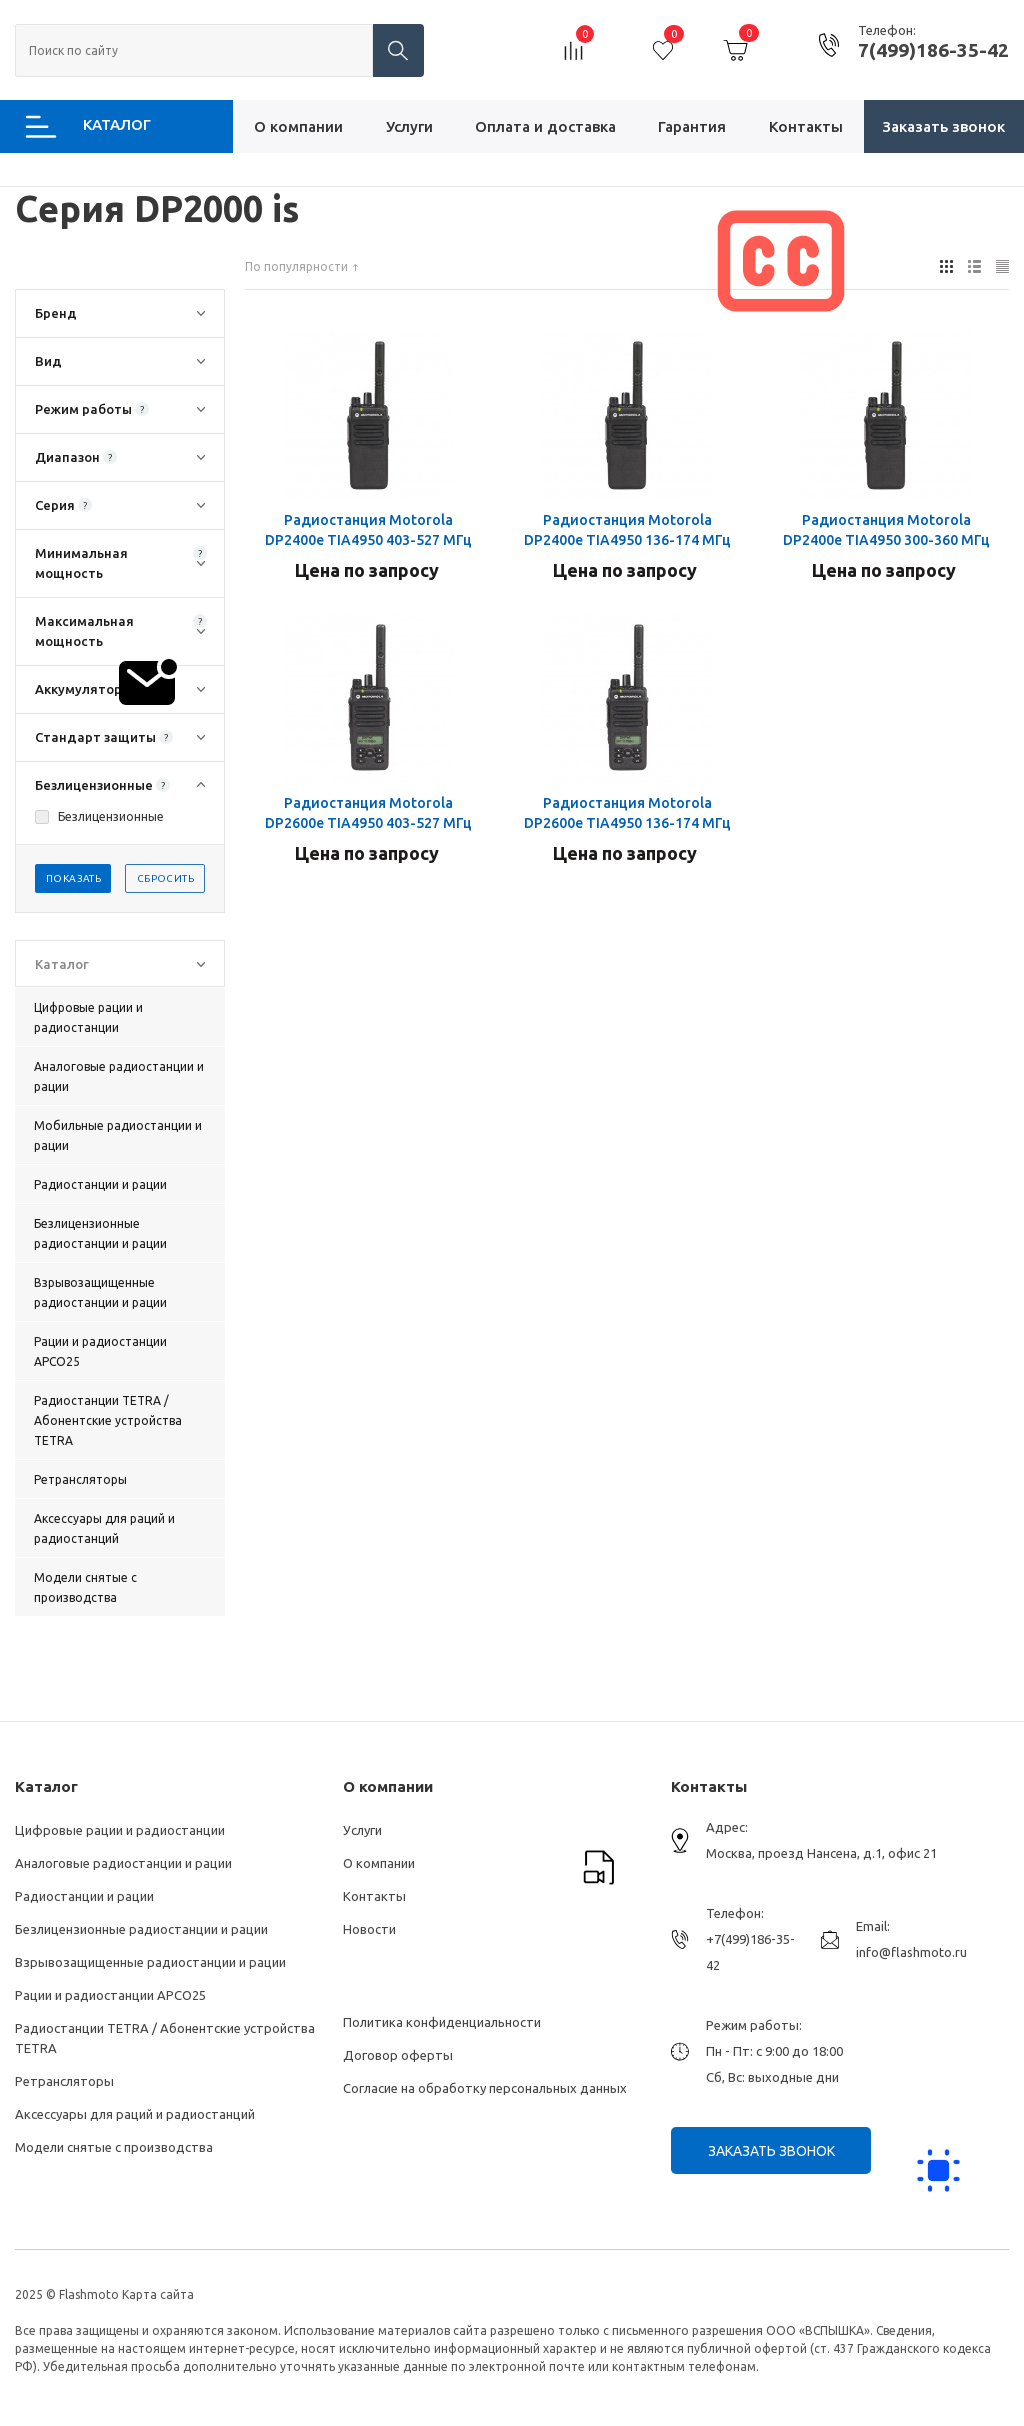 The width and height of the screenshot is (1024, 2426). What do you see at coordinates (938, 2170) in the screenshot?
I see `select or create an artboard` at bounding box center [938, 2170].